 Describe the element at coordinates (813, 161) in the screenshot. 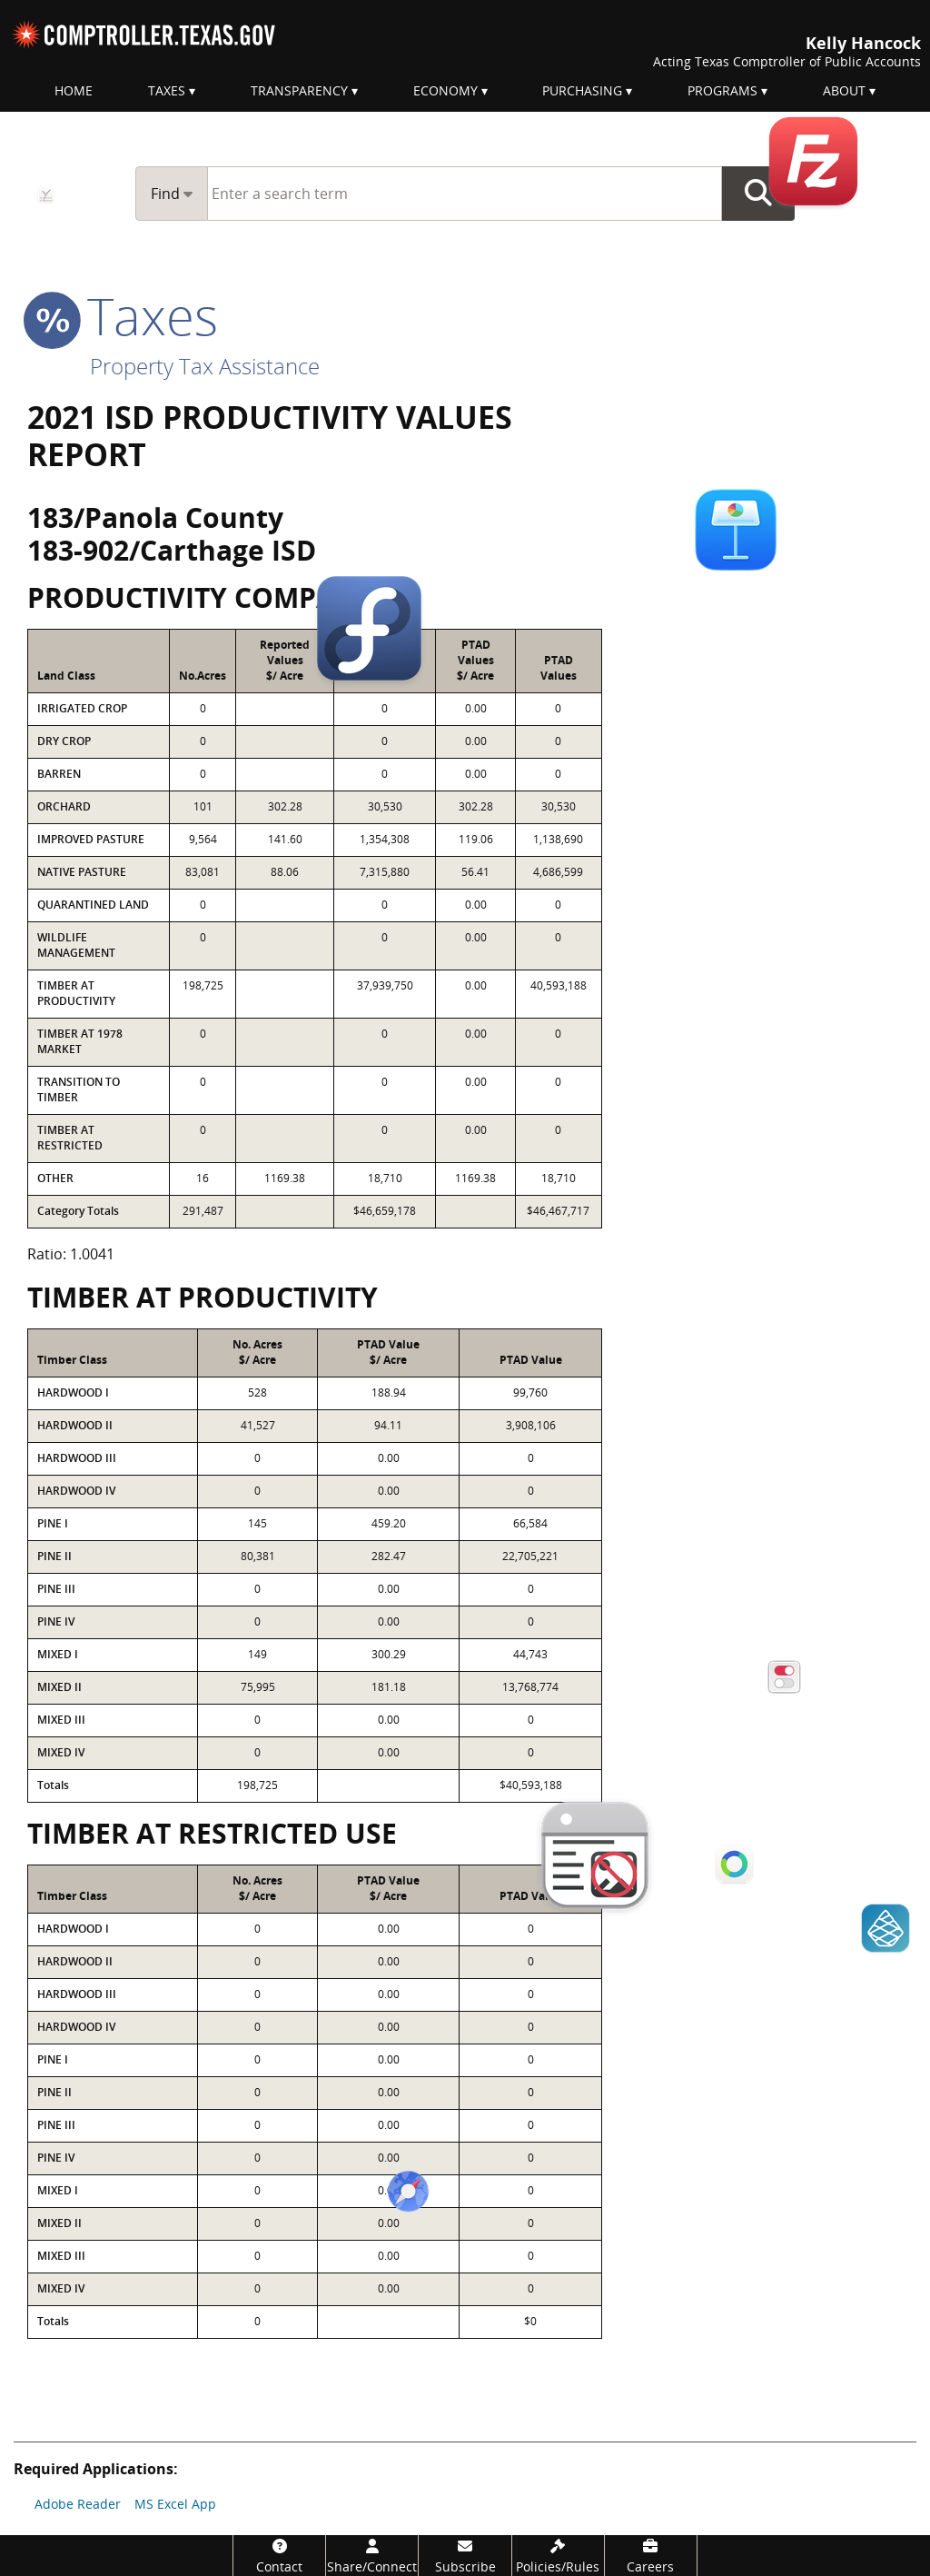

I see `open FileZilla FTP client` at that location.